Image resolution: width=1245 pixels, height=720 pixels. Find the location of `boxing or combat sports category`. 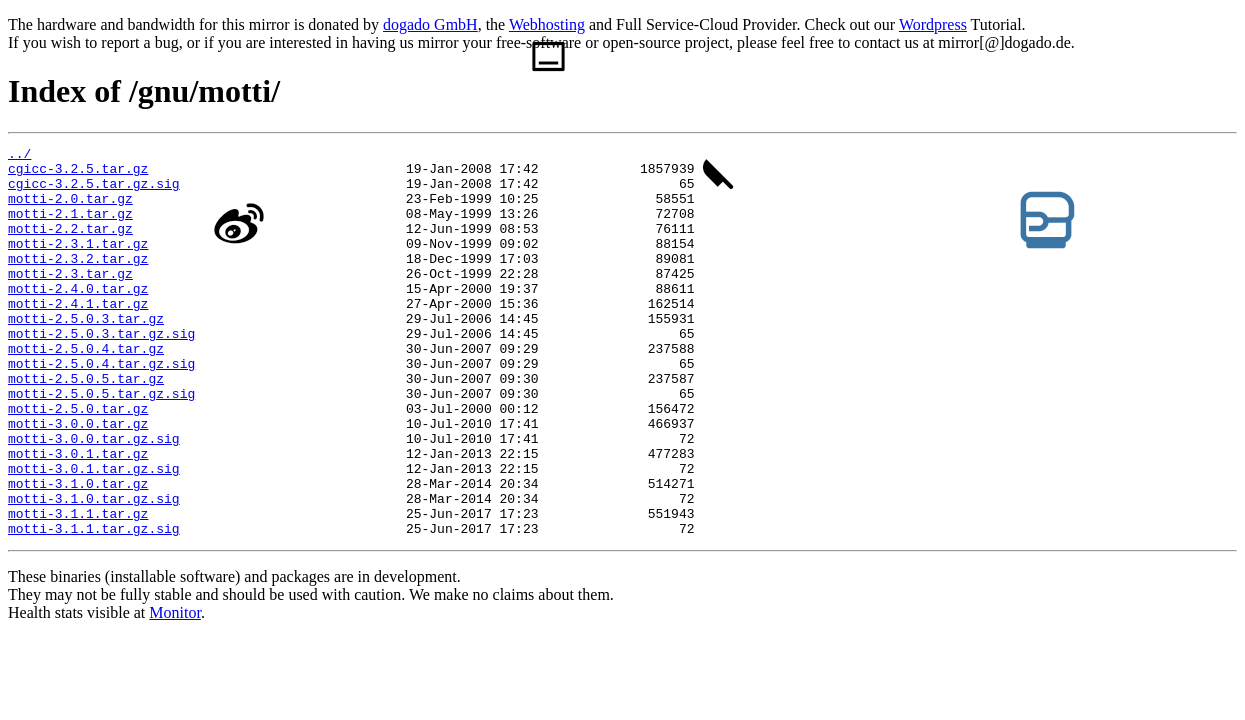

boxing or combat sports category is located at coordinates (1046, 220).